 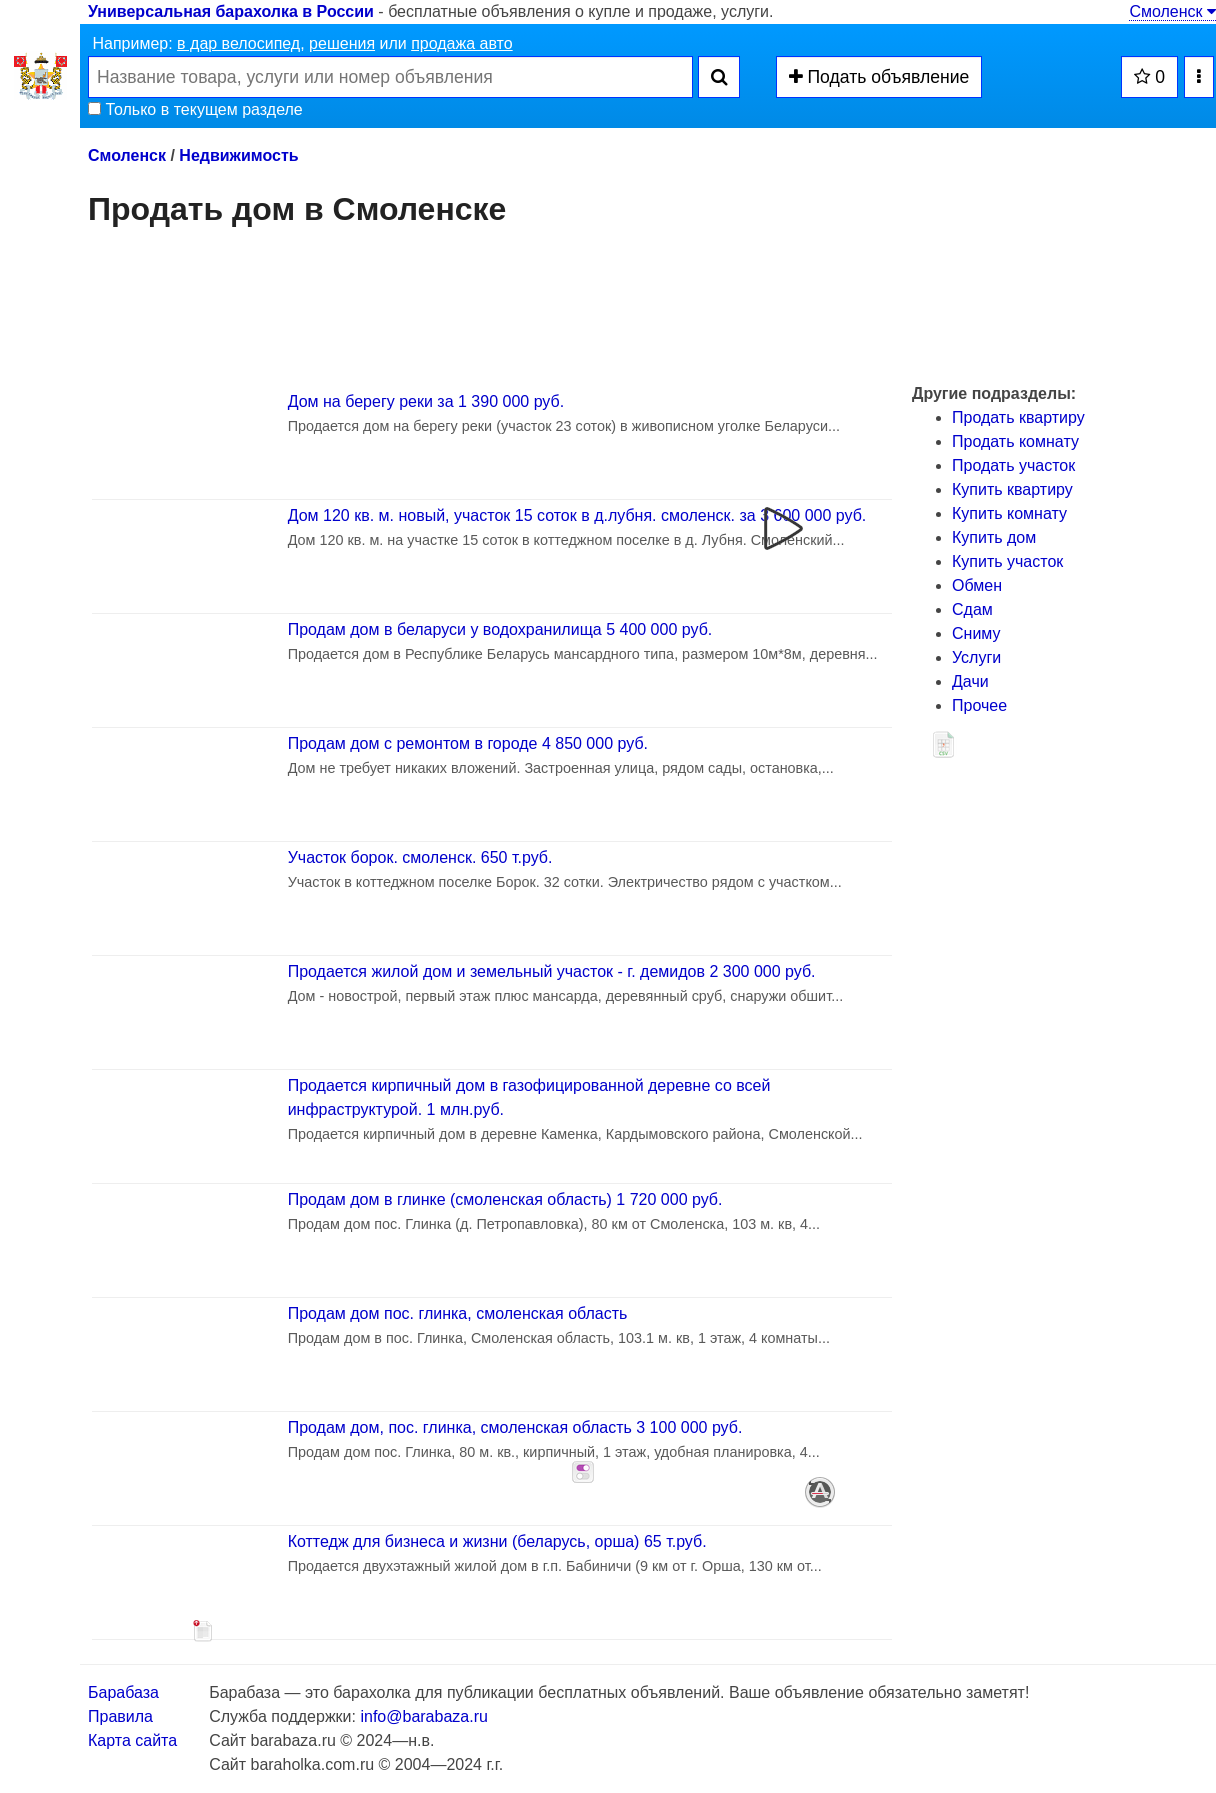 What do you see at coordinates (820, 1492) in the screenshot?
I see `check for available software updates` at bounding box center [820, 1492].